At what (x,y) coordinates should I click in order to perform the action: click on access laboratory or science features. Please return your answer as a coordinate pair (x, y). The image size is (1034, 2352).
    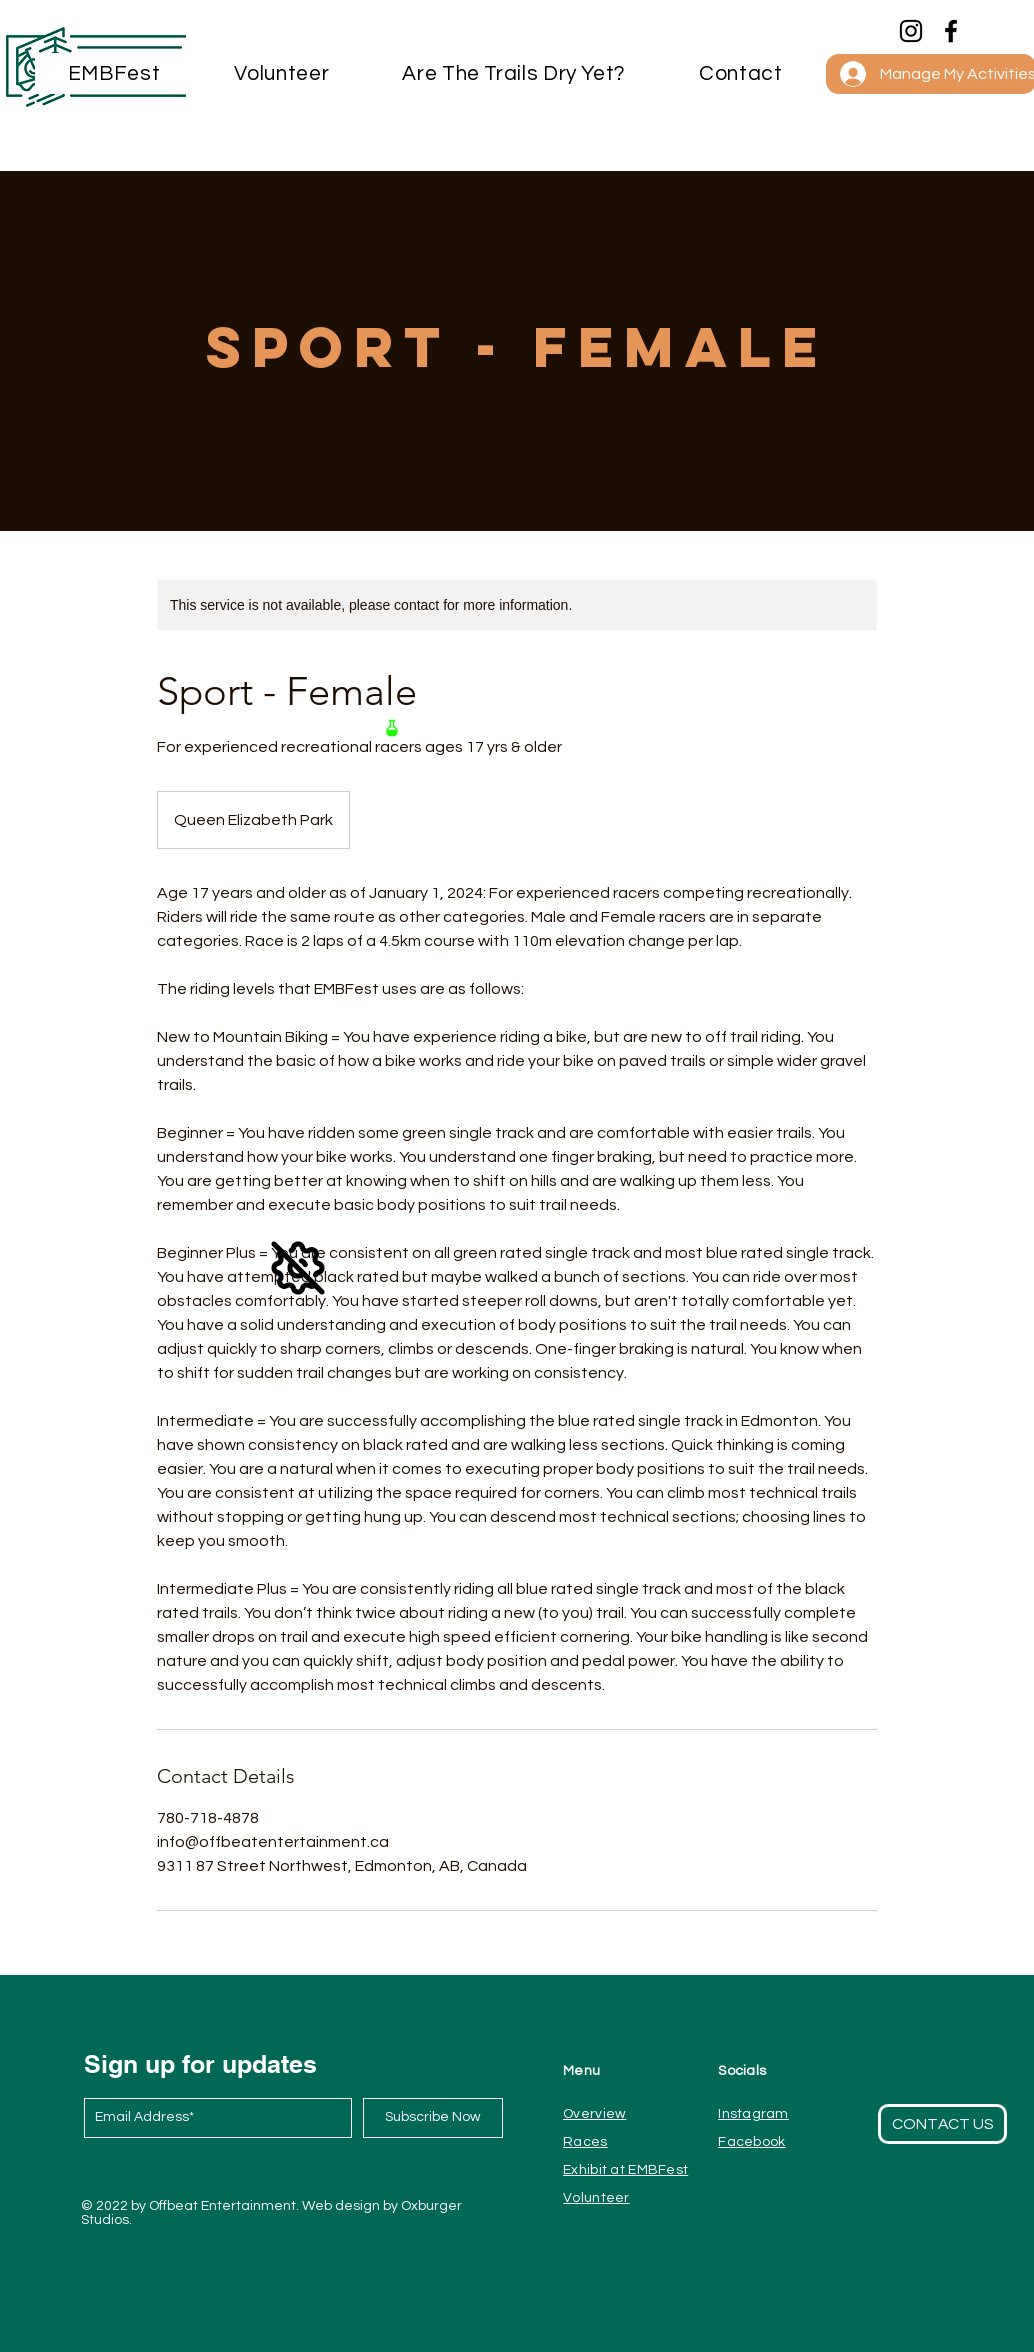
    Looking at the image, I should click on (392, 728).